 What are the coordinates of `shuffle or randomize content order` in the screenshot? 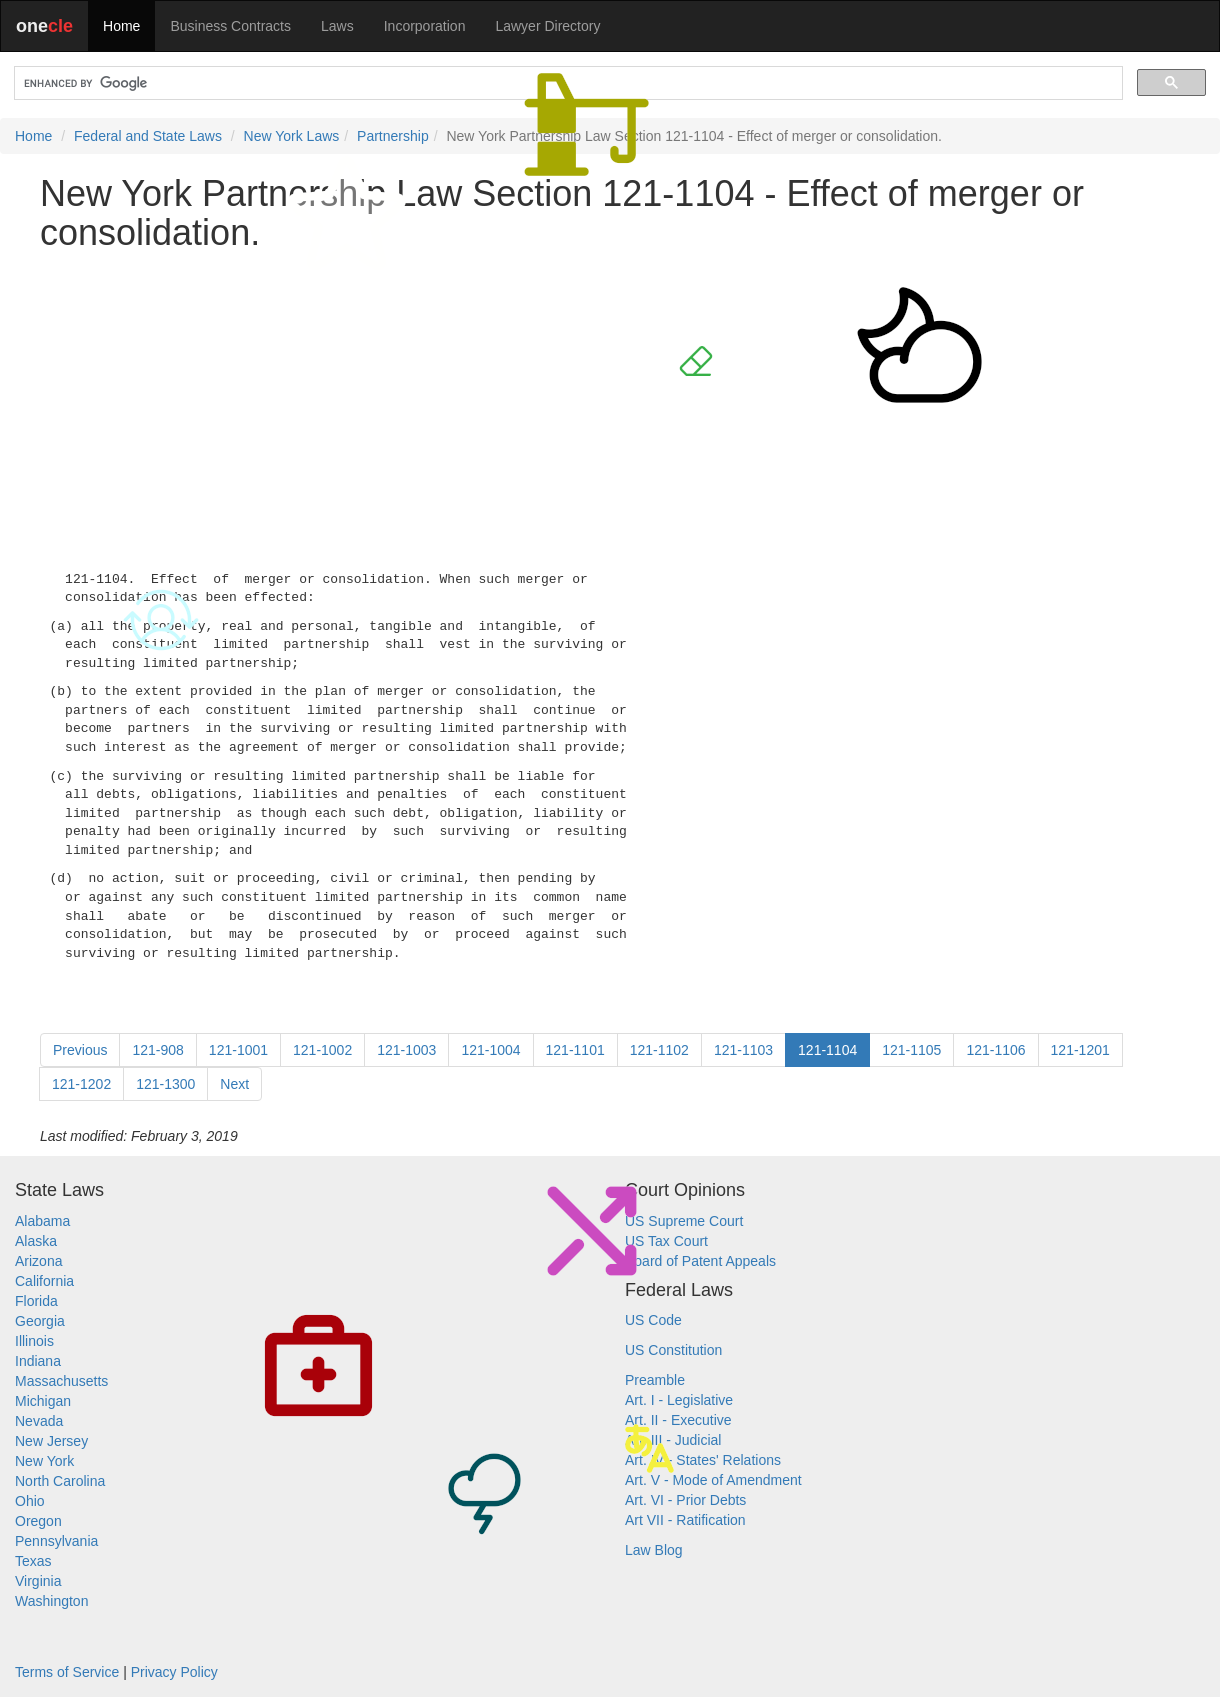 It's located at (592, 1231).